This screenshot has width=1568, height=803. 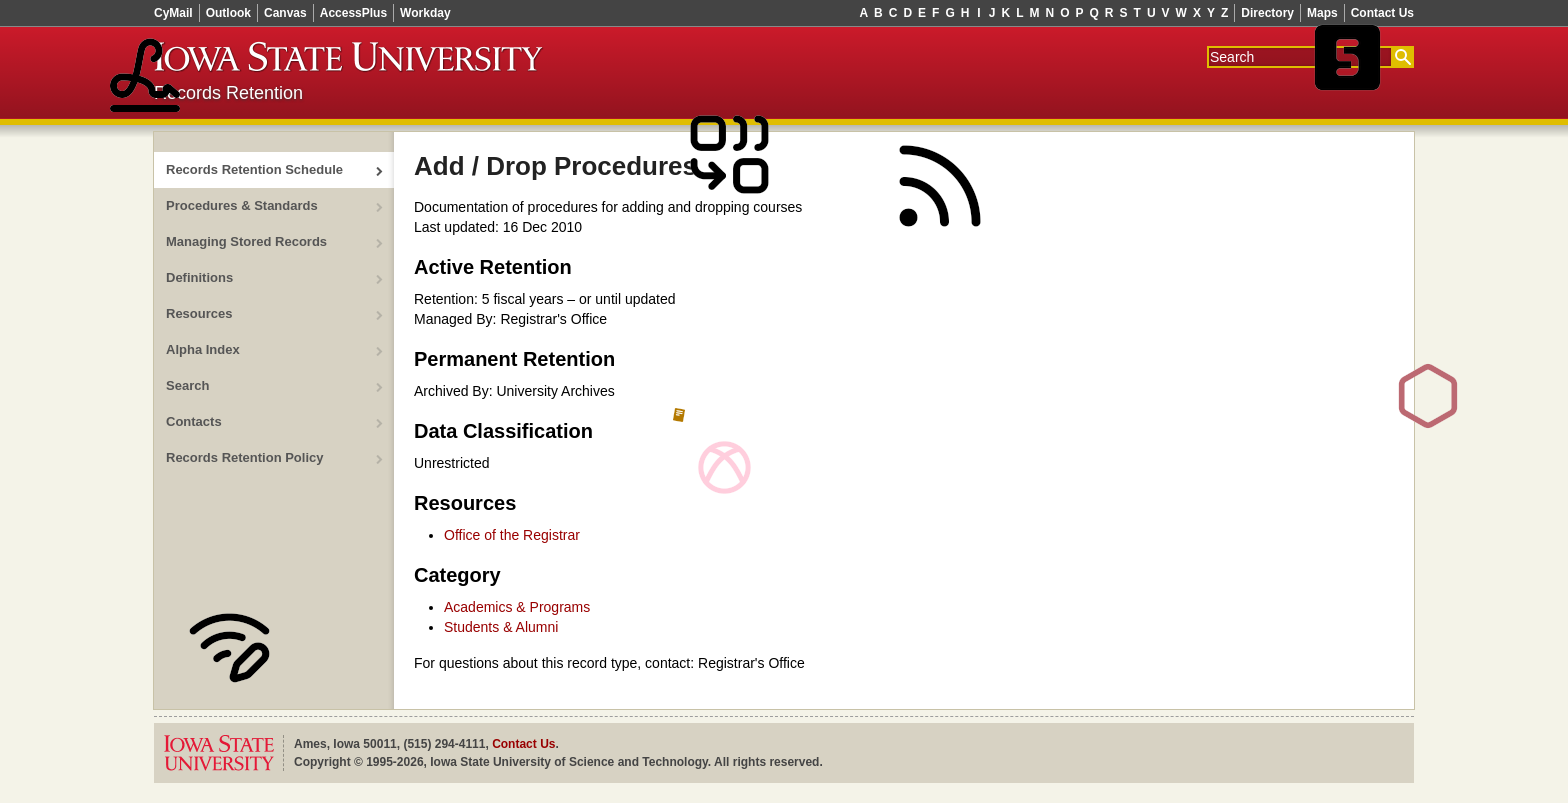 What do you see at coordinates (145, 77) in the screenshot?
I see `add your signature to a document` at bounding box center [145, 77].